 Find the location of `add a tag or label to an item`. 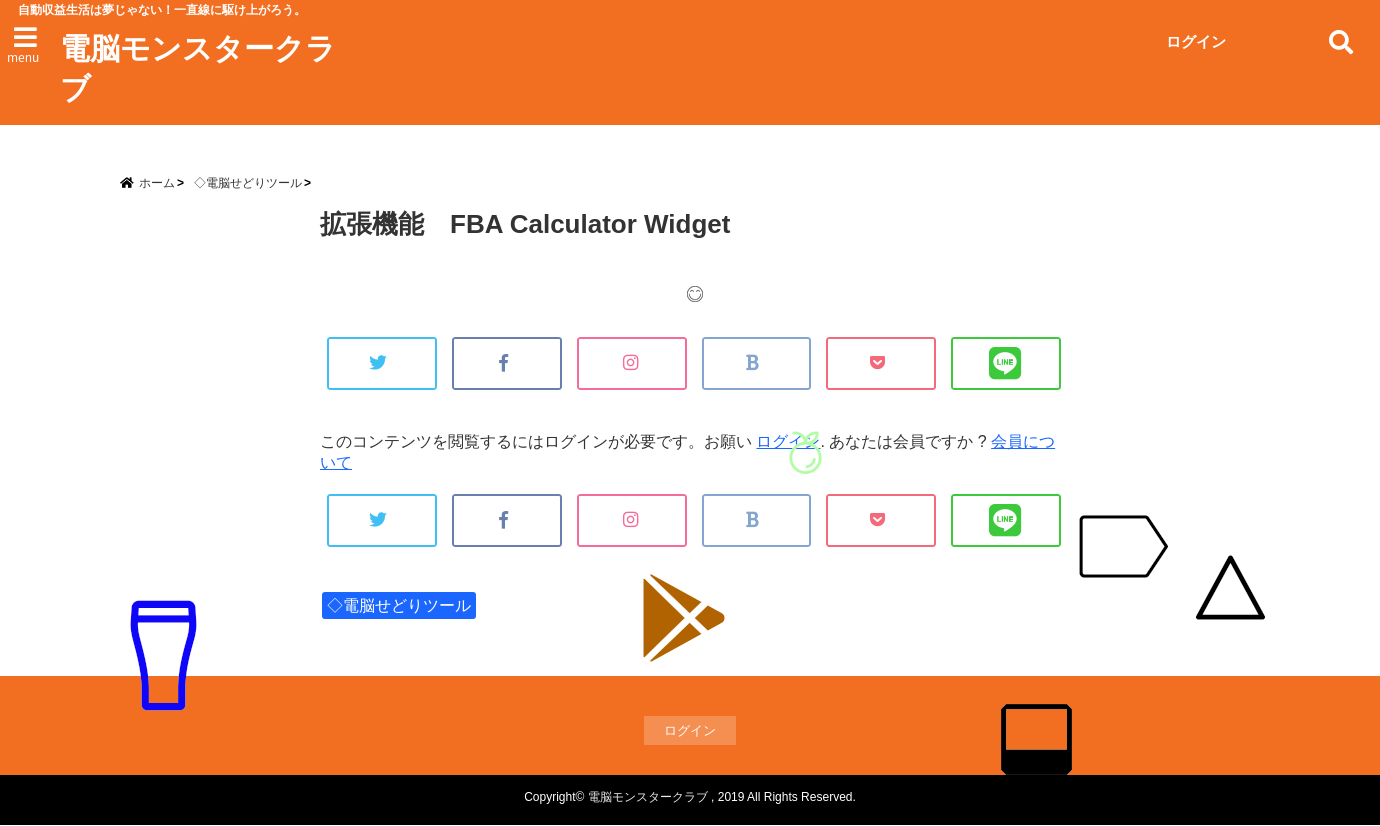

add a tag or label to an item is located at coordinates (1120, 546).